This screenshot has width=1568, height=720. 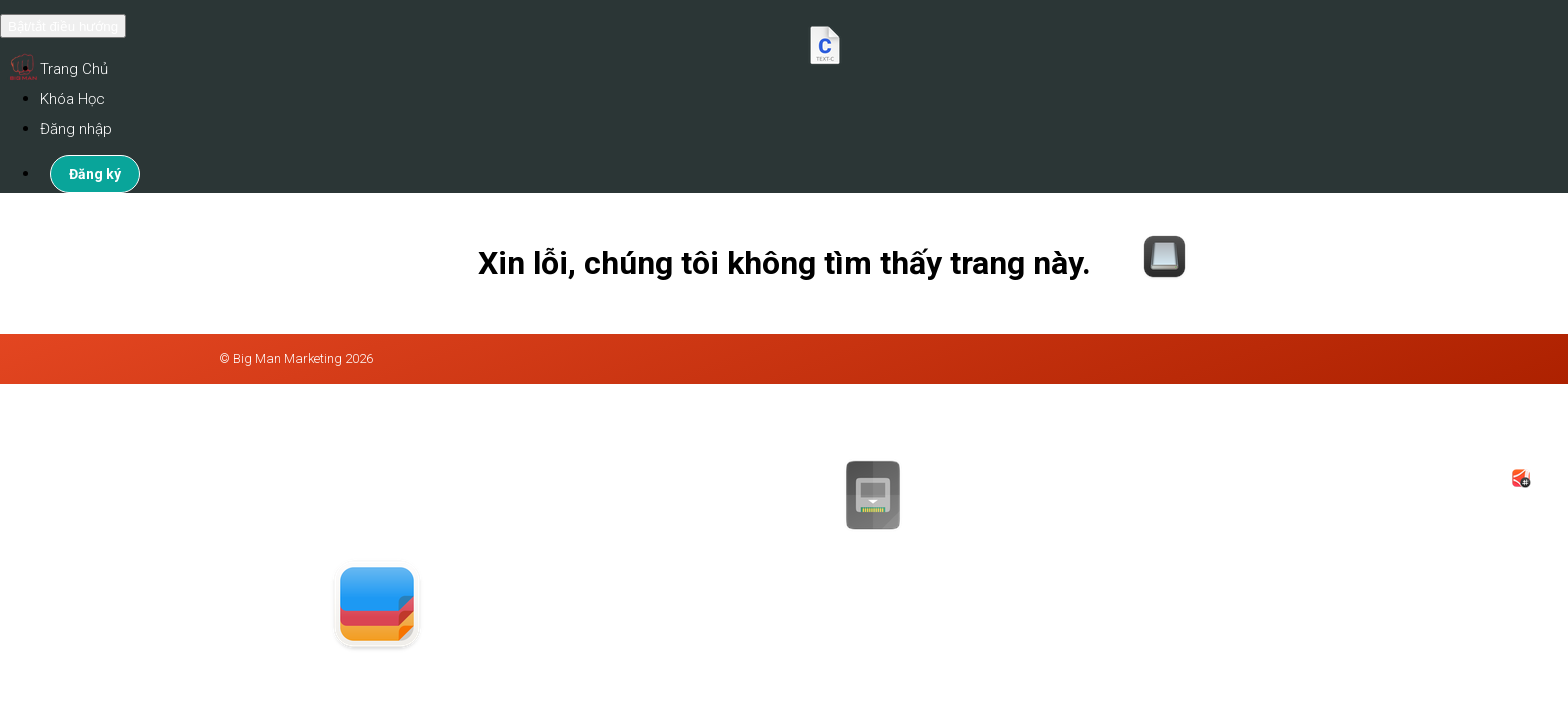 I want to click on nintendo ds game rom file, so click(x=873, y=495).